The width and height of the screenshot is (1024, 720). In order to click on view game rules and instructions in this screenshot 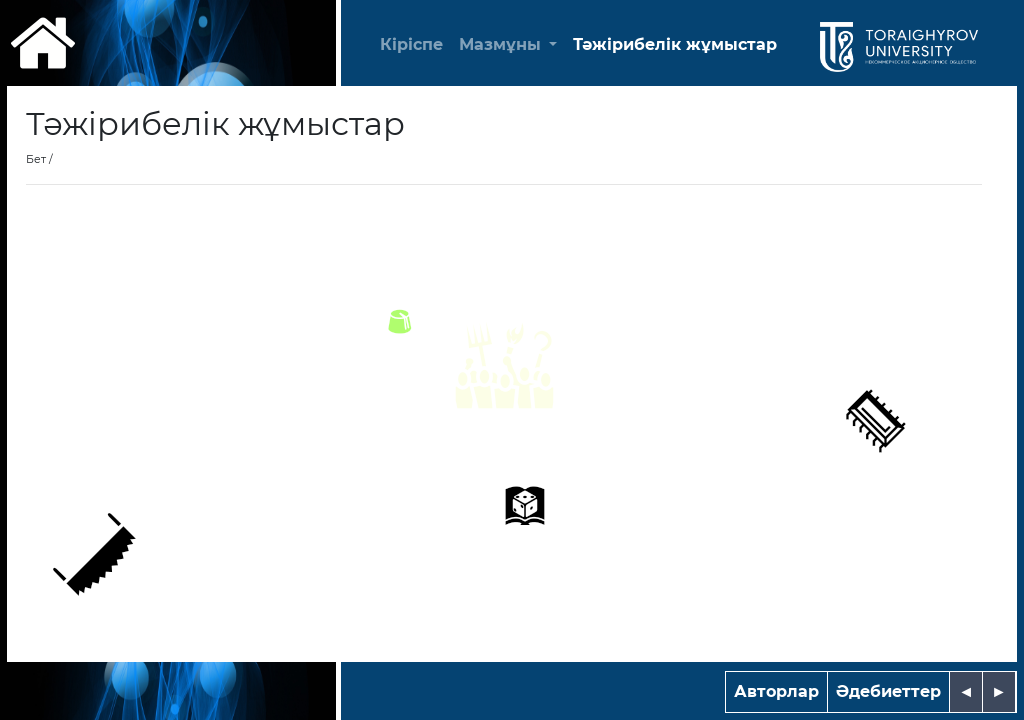, I will do `click(525, 506)`.